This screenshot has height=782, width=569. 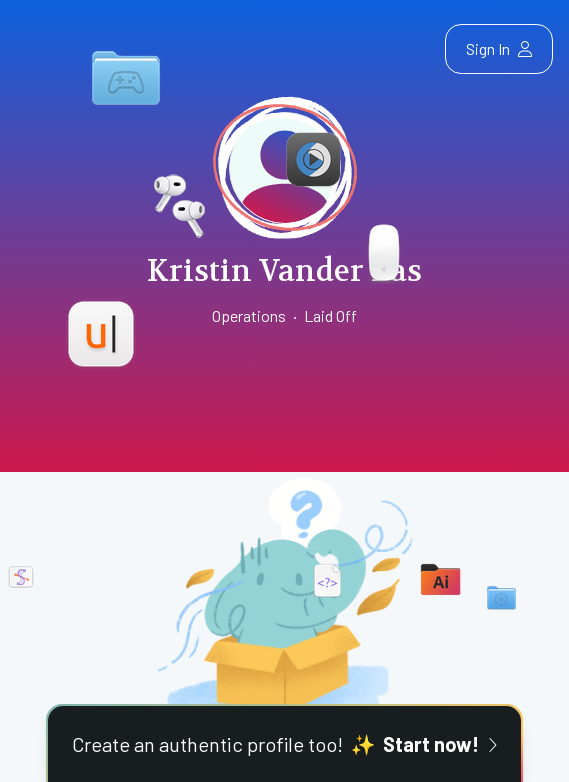 What do you see at coordinates (327, 580) in the screenshot?
I see `indicates a PHP source code file` at bounding box center [327, 580].